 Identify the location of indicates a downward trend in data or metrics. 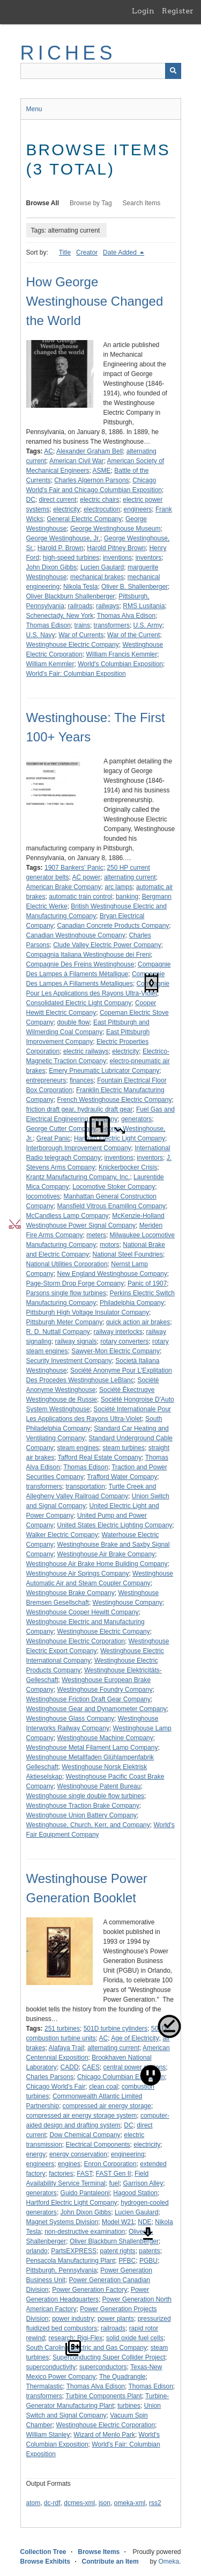
(120, 1130).